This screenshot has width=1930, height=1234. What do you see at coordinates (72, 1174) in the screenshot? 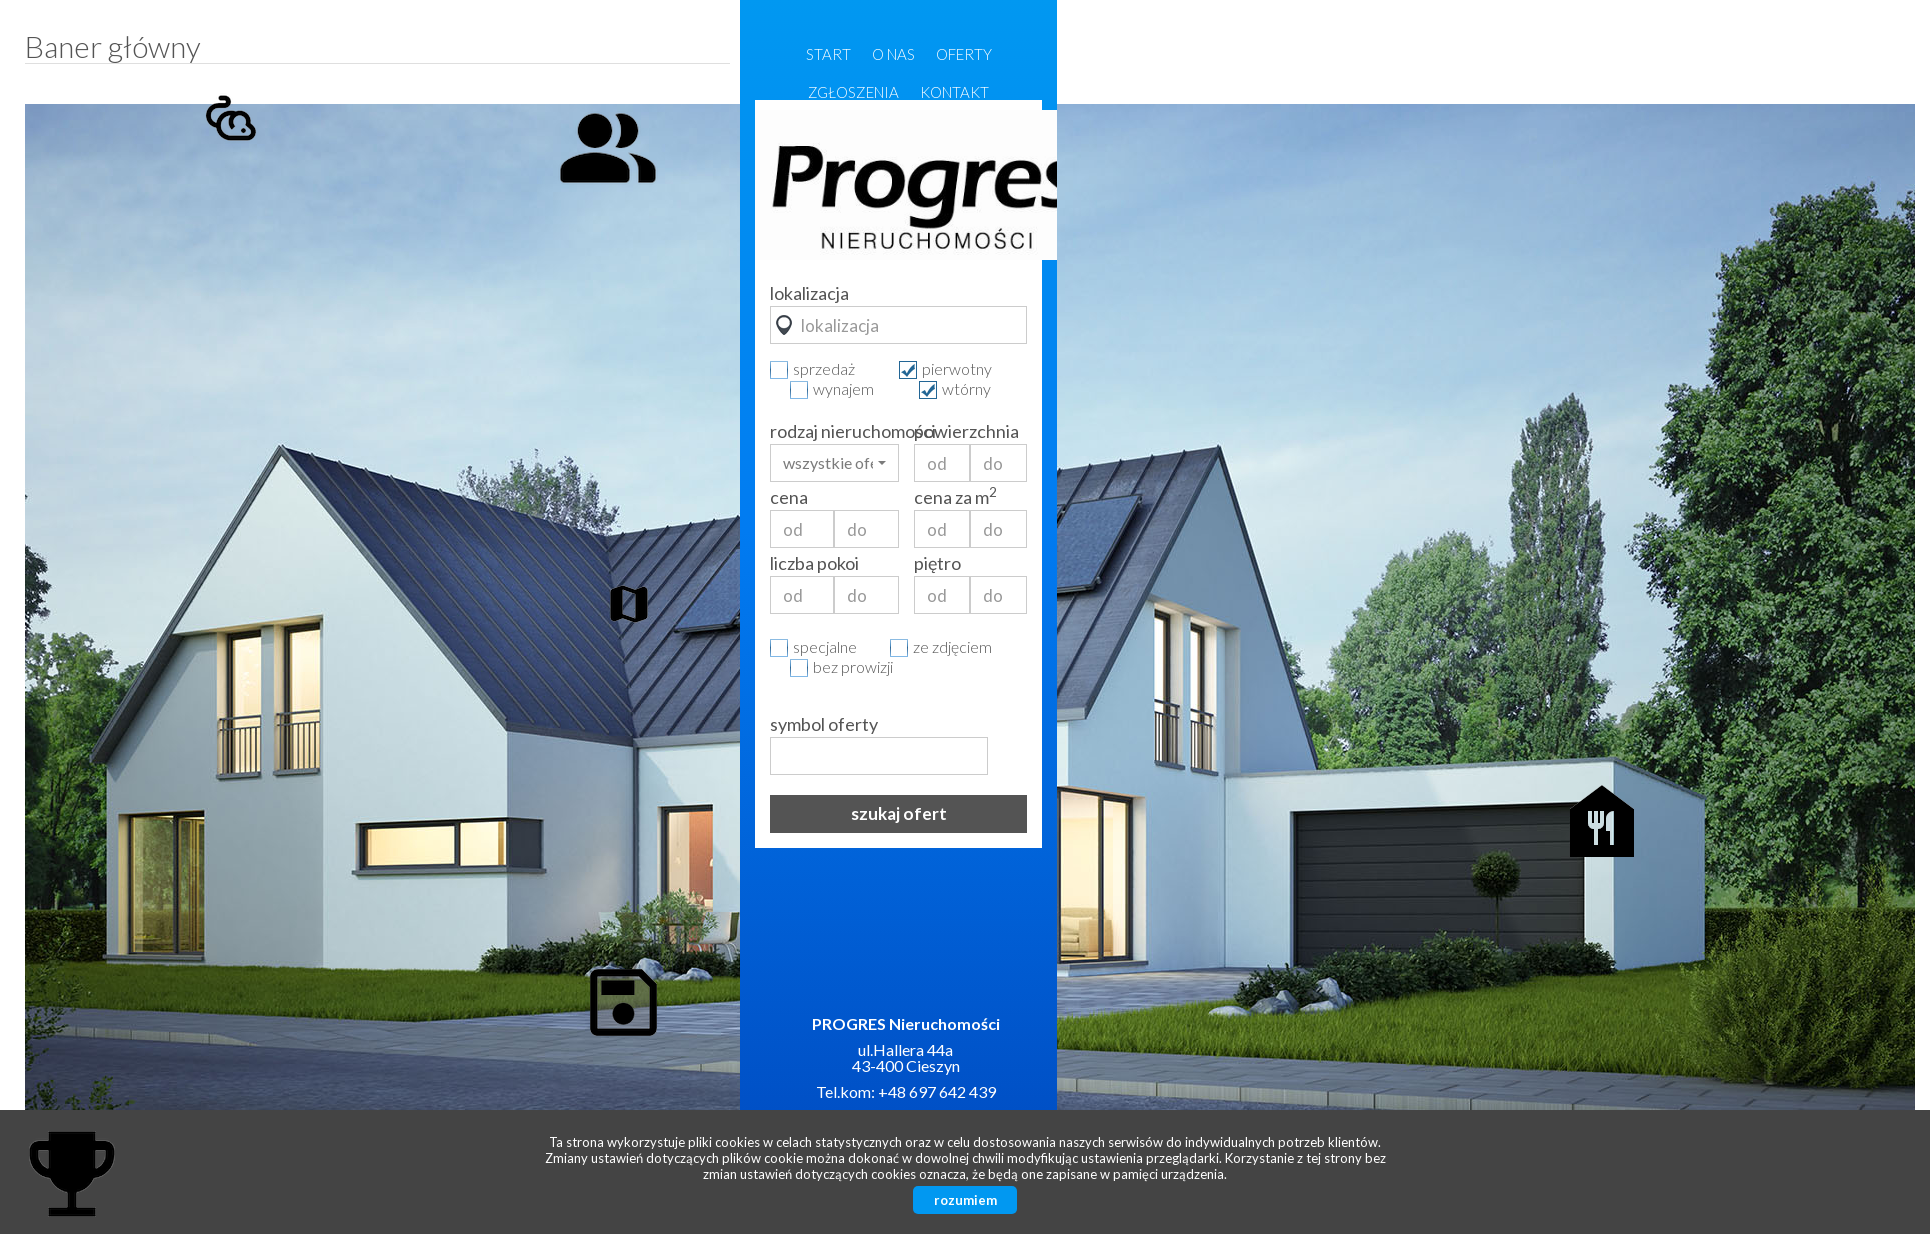
I see `view achievements or awards` at bounding box center [72, 1174].